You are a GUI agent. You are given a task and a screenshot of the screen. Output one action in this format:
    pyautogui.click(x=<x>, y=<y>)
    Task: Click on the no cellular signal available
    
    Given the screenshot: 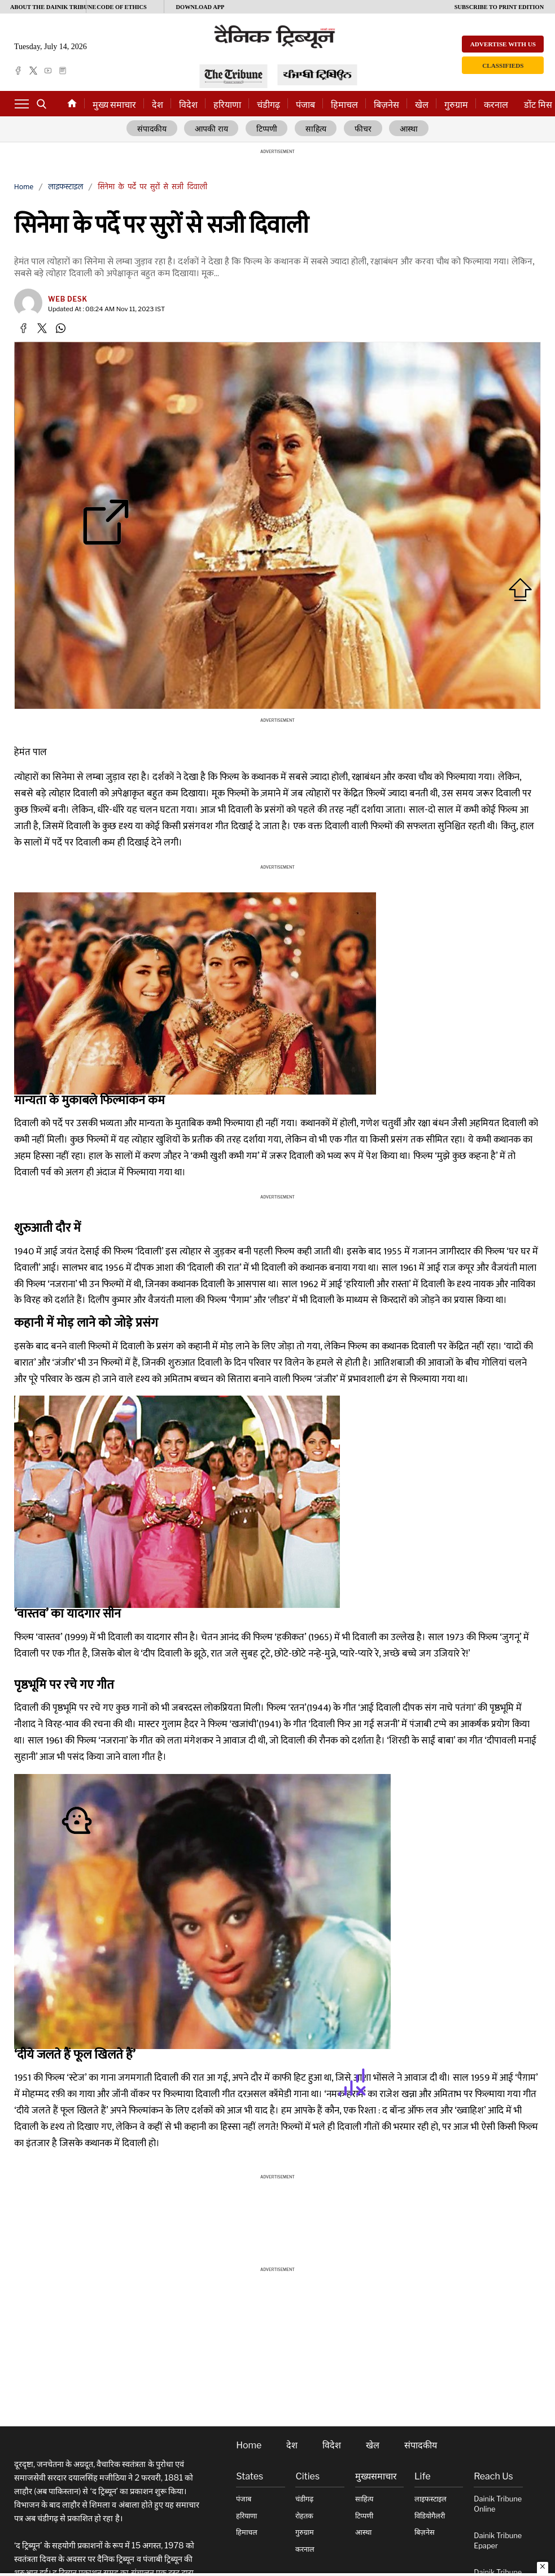 What is the action you would take?
    pyautogui.click(x=352, y=2084)
    